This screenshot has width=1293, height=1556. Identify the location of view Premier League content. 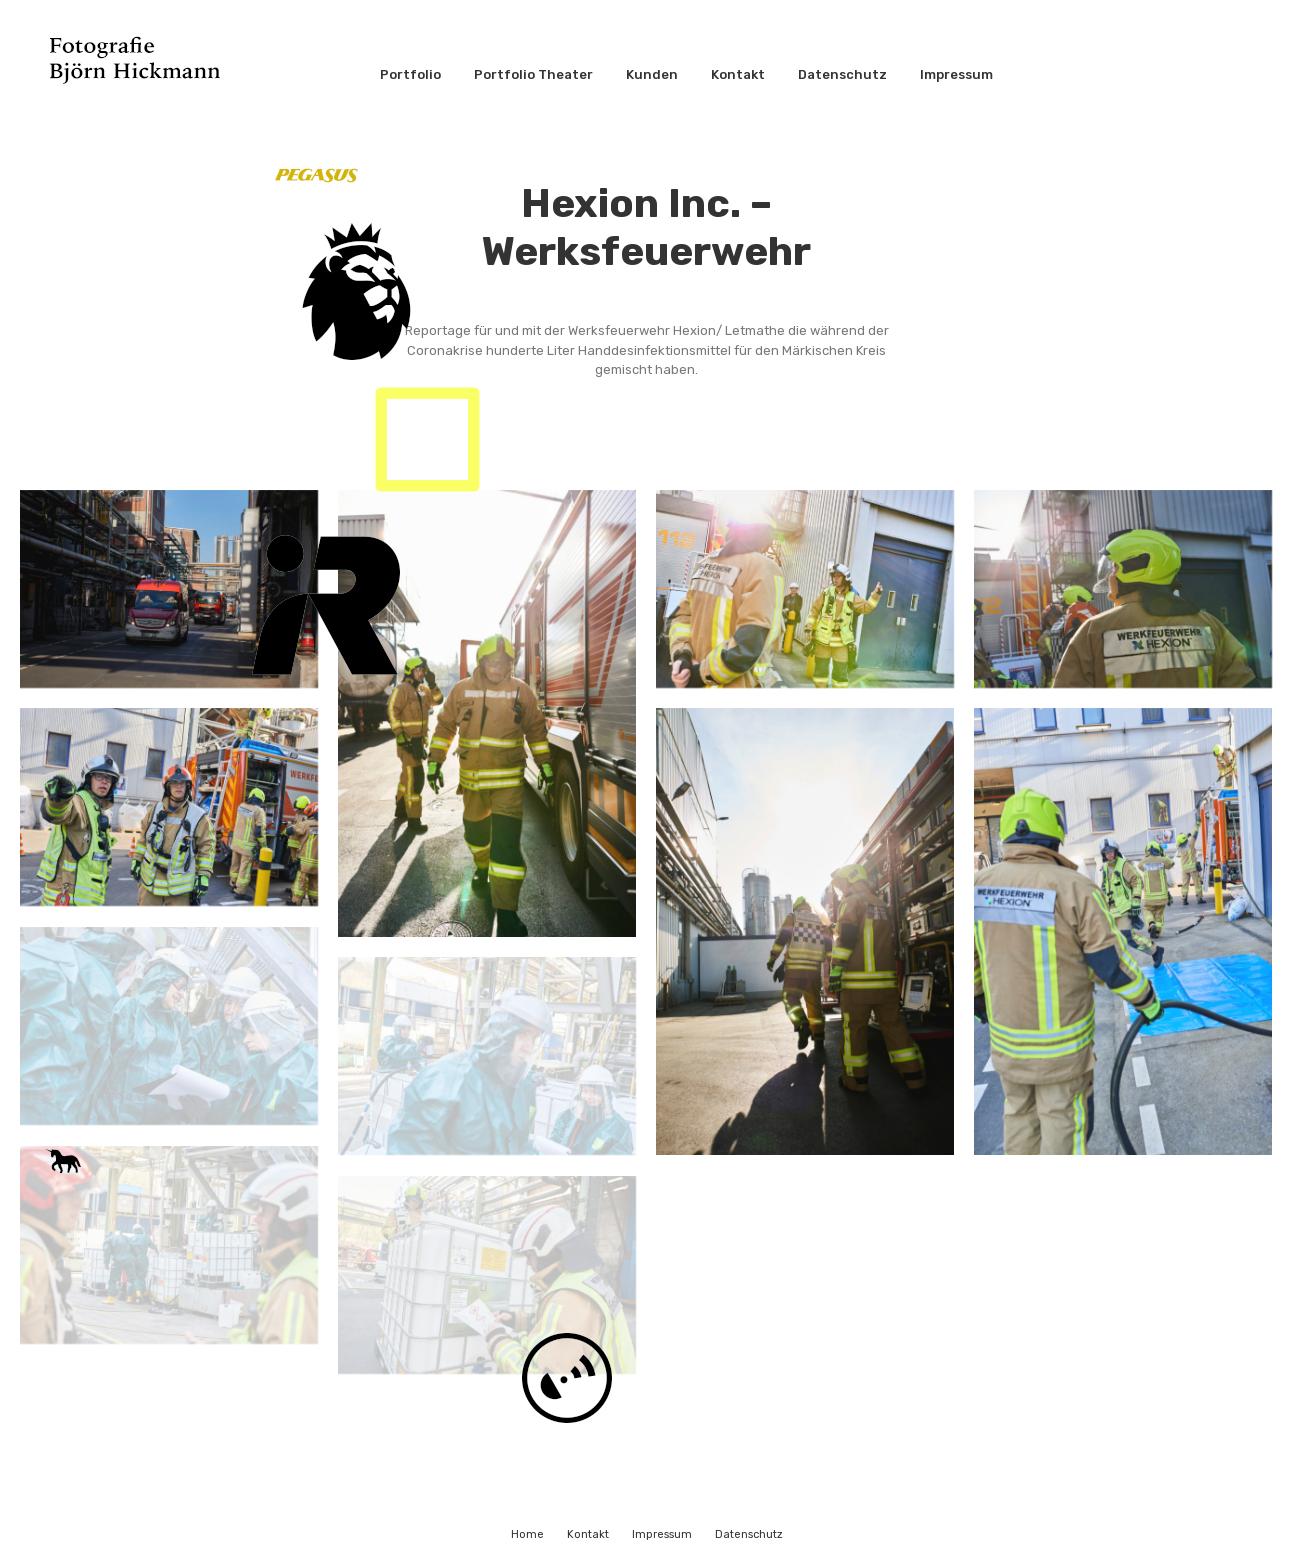
(356, 291).